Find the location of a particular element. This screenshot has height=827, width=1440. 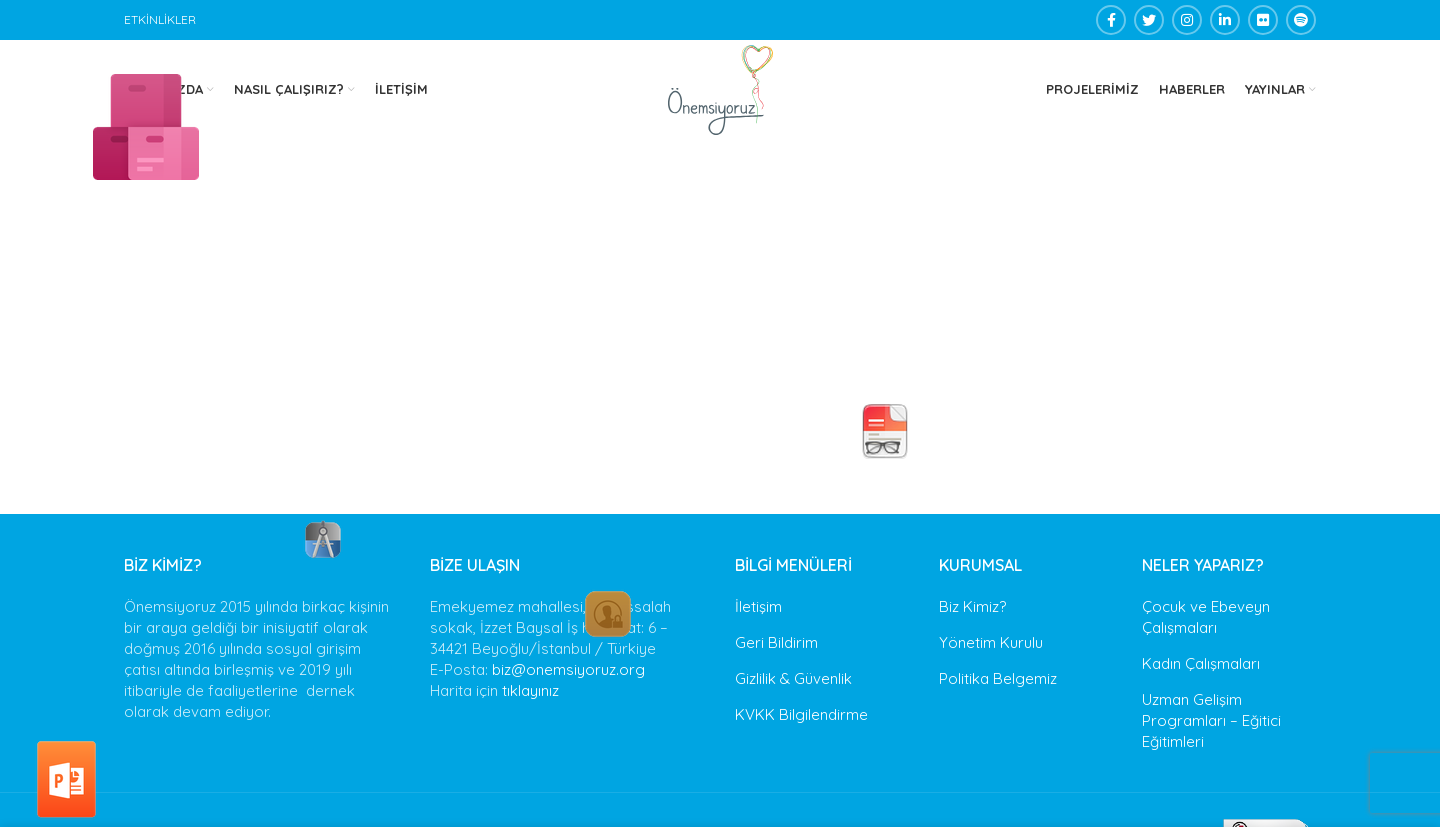

presentation template file type indicator is located at coordinates (66, 780).